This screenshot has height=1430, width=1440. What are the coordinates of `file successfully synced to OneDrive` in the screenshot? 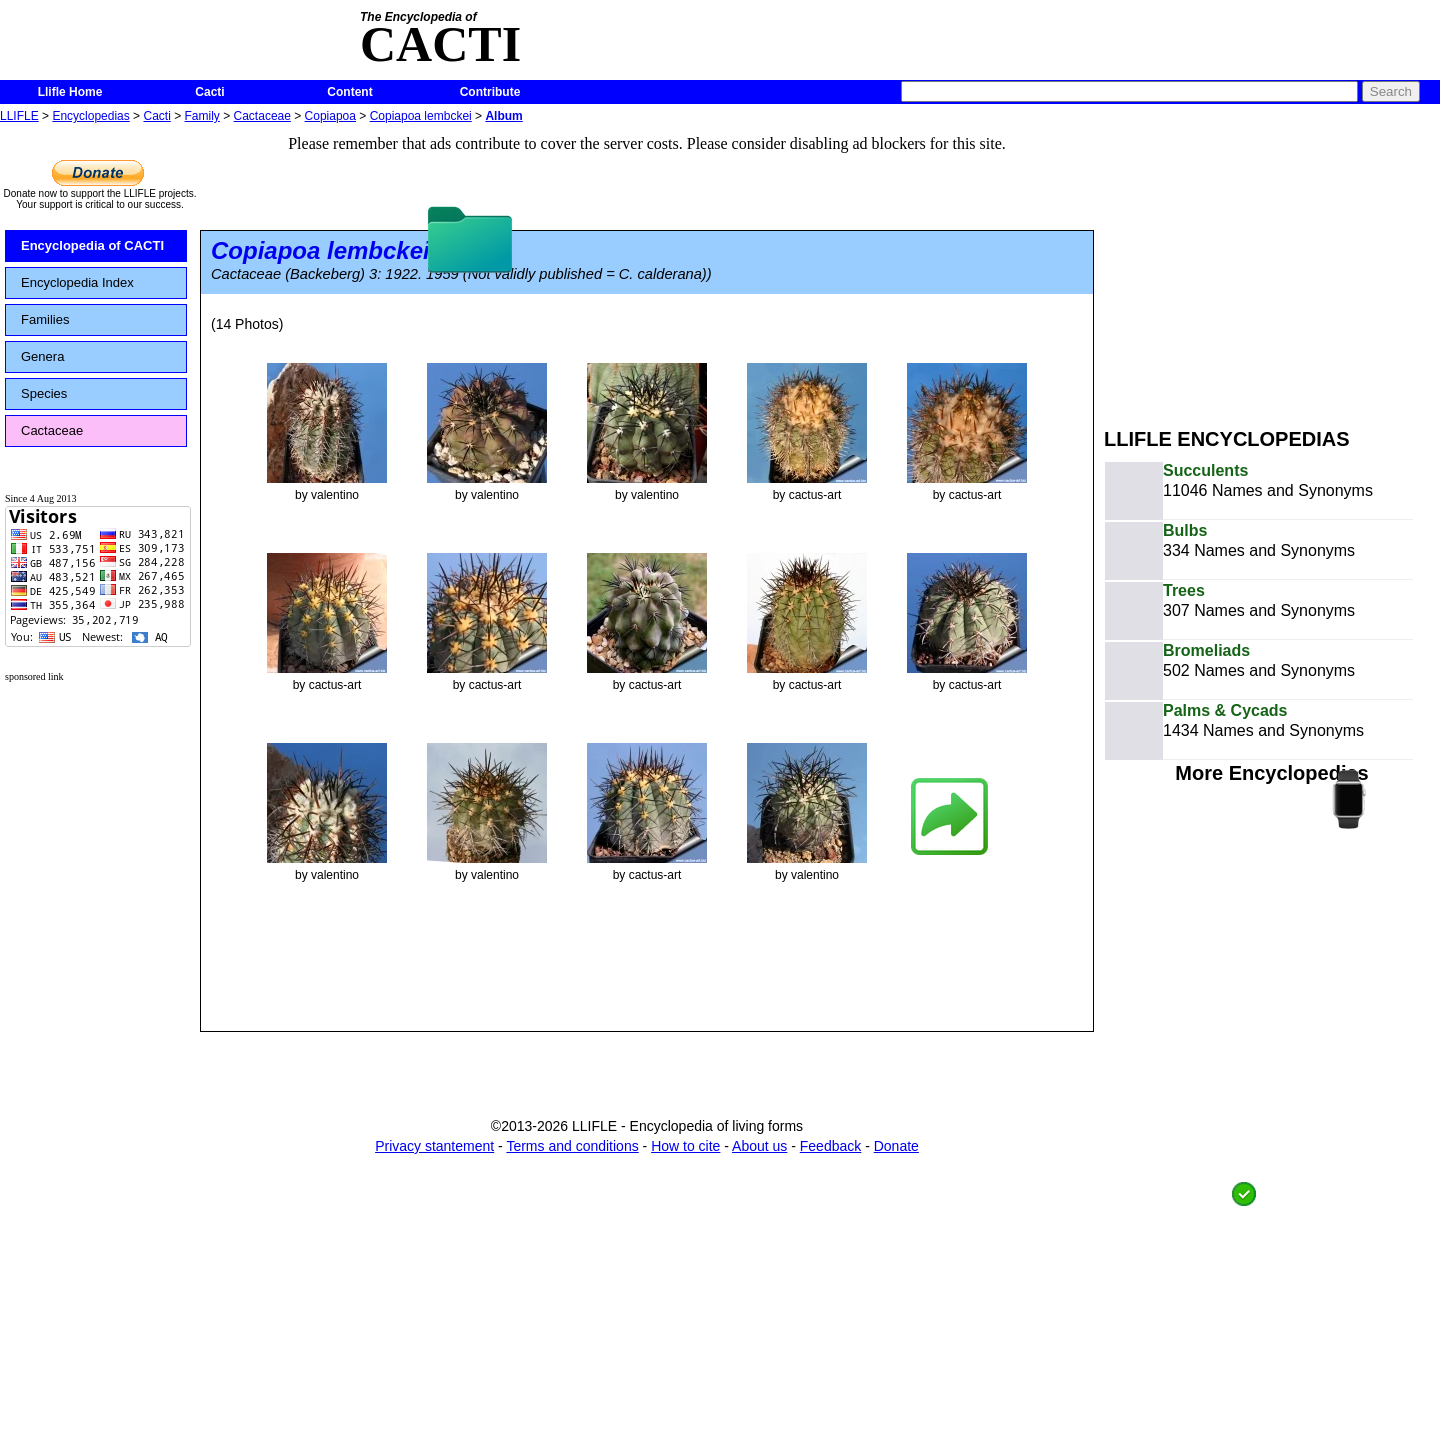 It's located at (1244, 1194).